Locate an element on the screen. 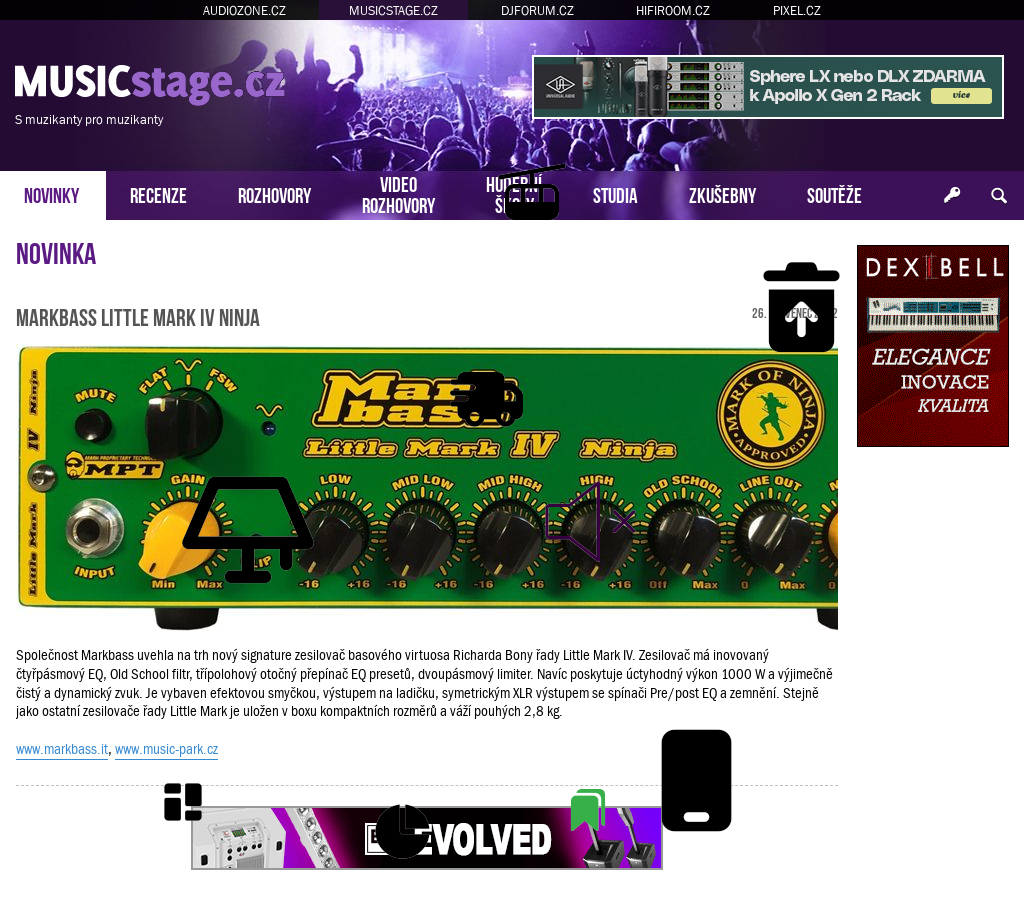 This screenshot has height=921, width=1024. mute audio or sound is located at coordinates (585, 521).